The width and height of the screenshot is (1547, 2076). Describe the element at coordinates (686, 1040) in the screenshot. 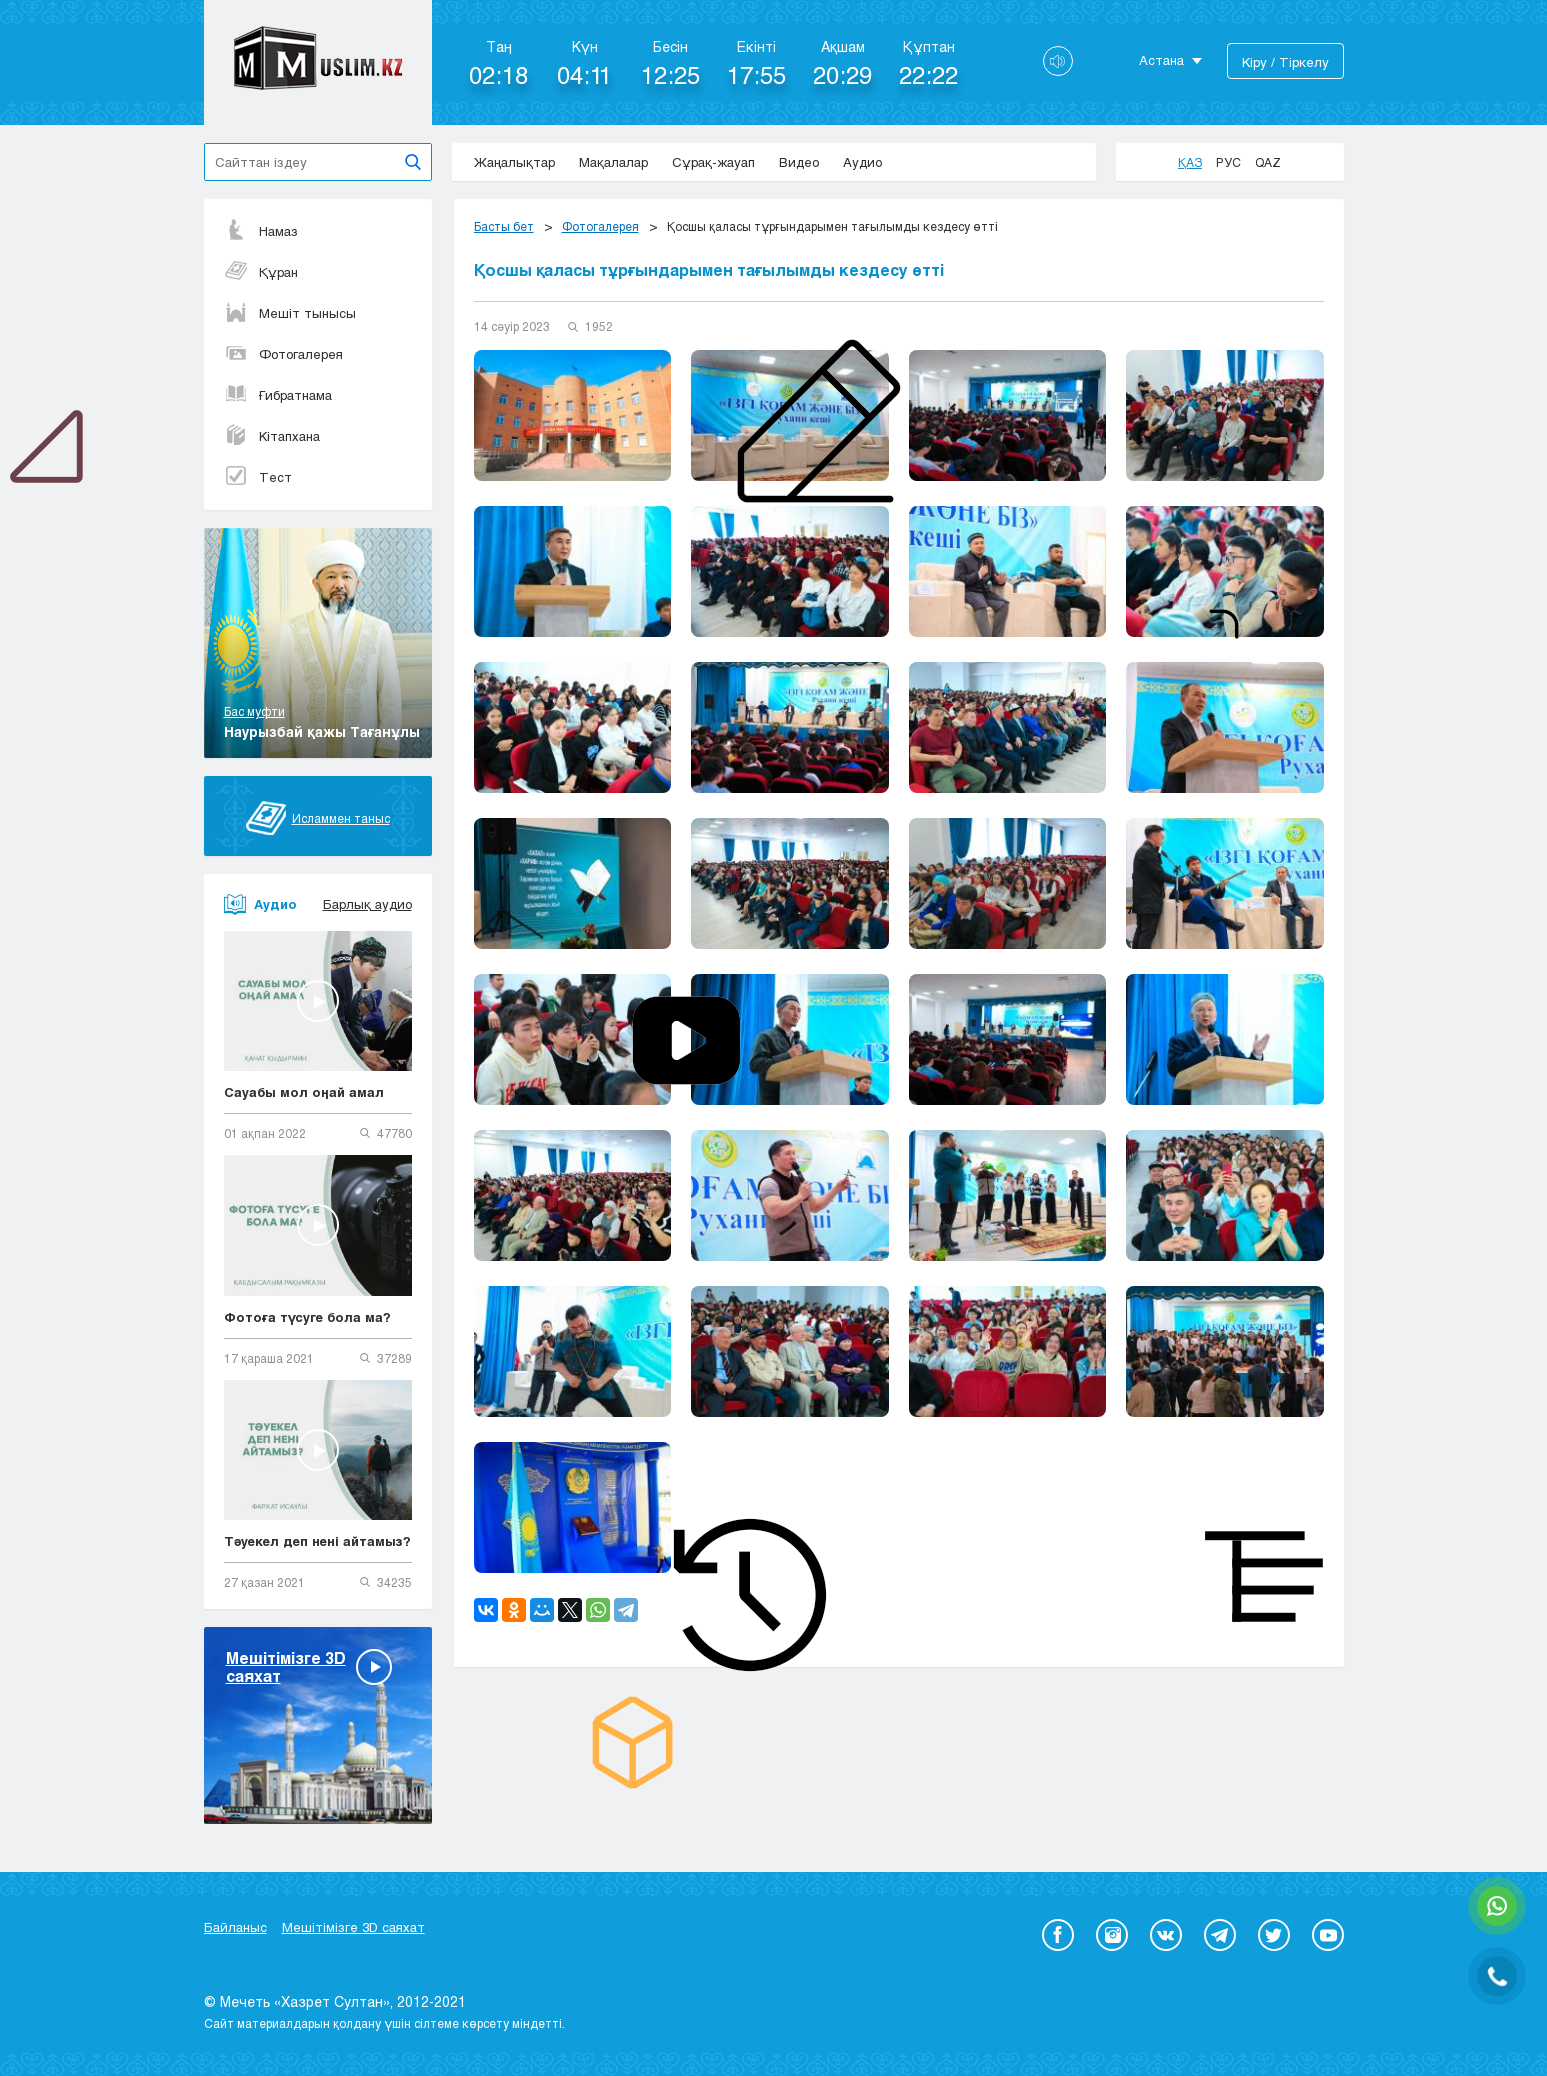

I see `open YouTube` at that location.